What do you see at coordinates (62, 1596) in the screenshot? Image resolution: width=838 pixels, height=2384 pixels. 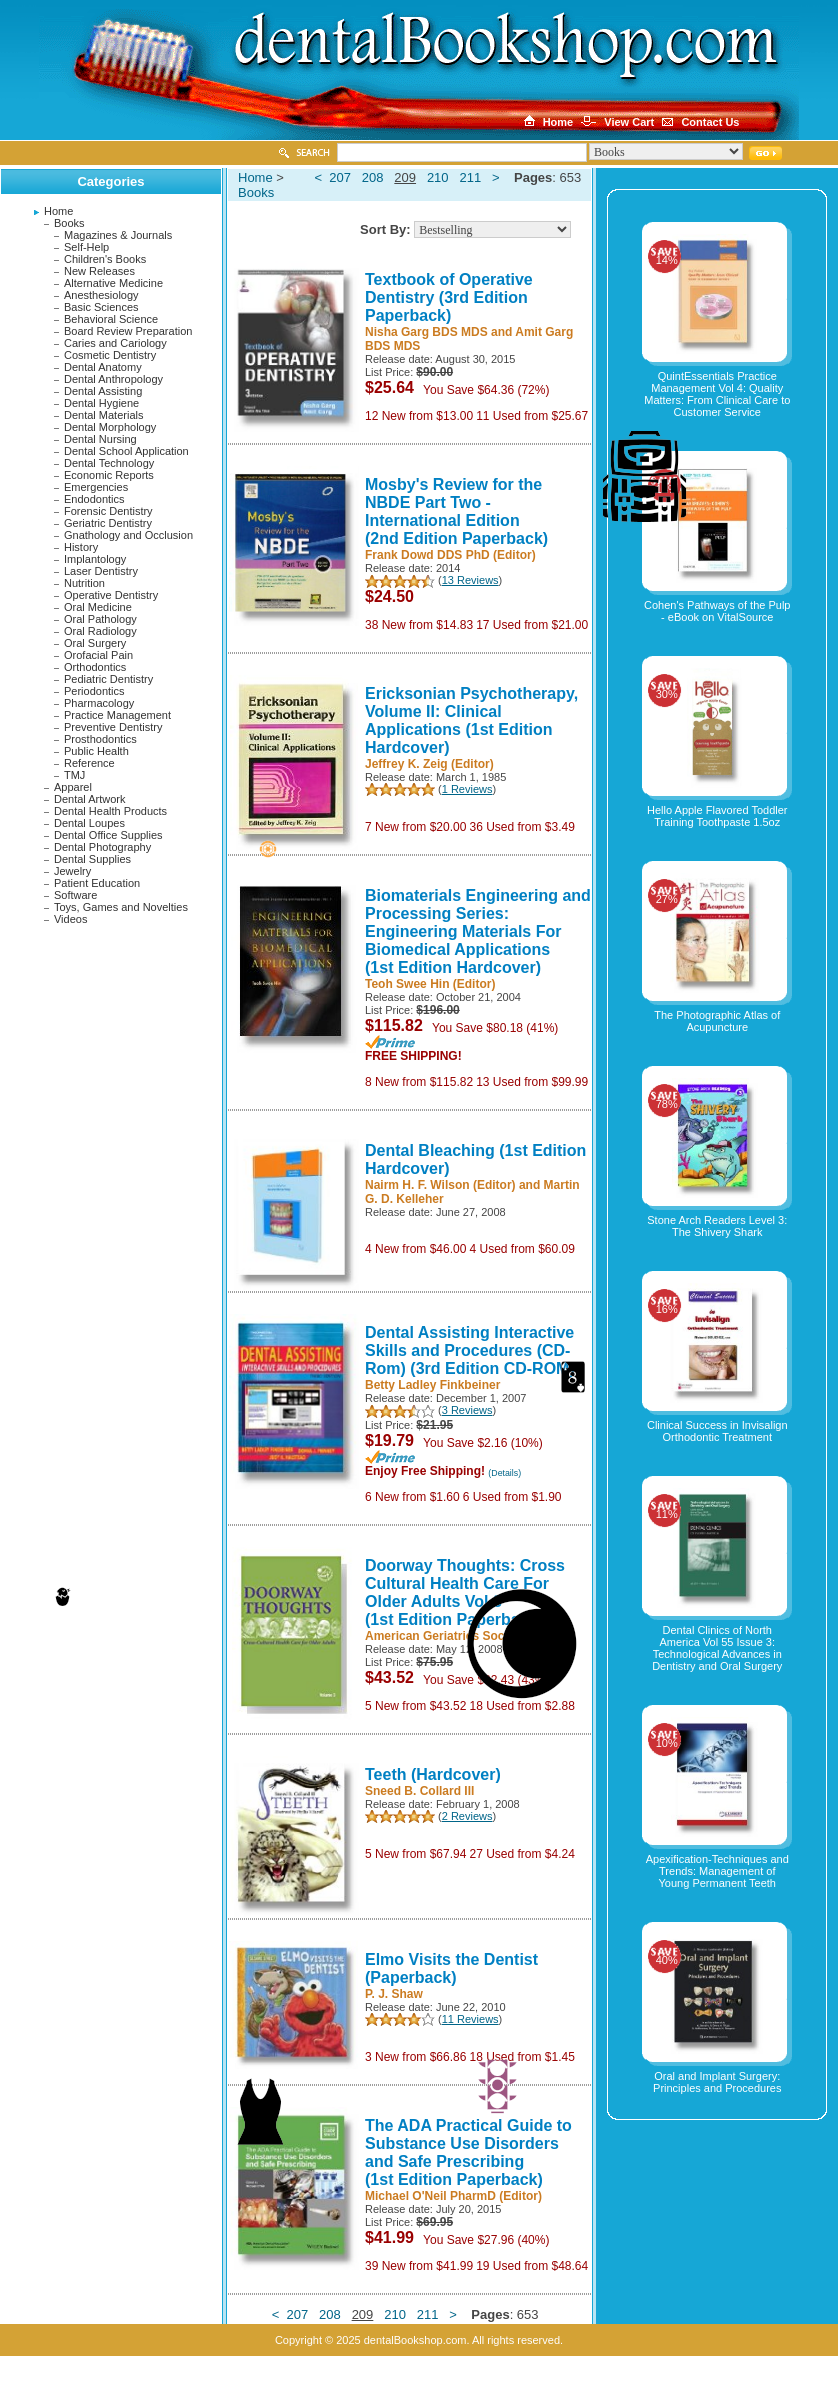 I see `indicates new user or beginner status` at bounding box center [62, 1596].